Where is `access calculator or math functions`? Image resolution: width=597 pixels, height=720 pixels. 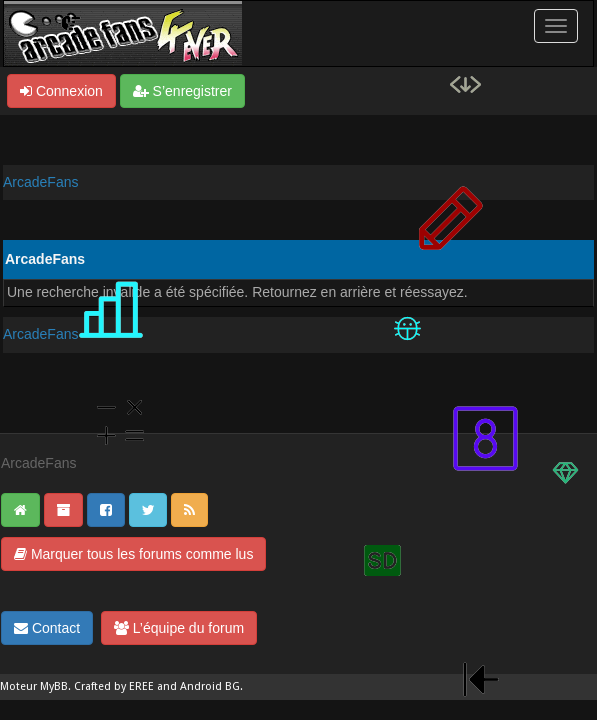 access calculator or math functions is located at coordinates (120, 421).